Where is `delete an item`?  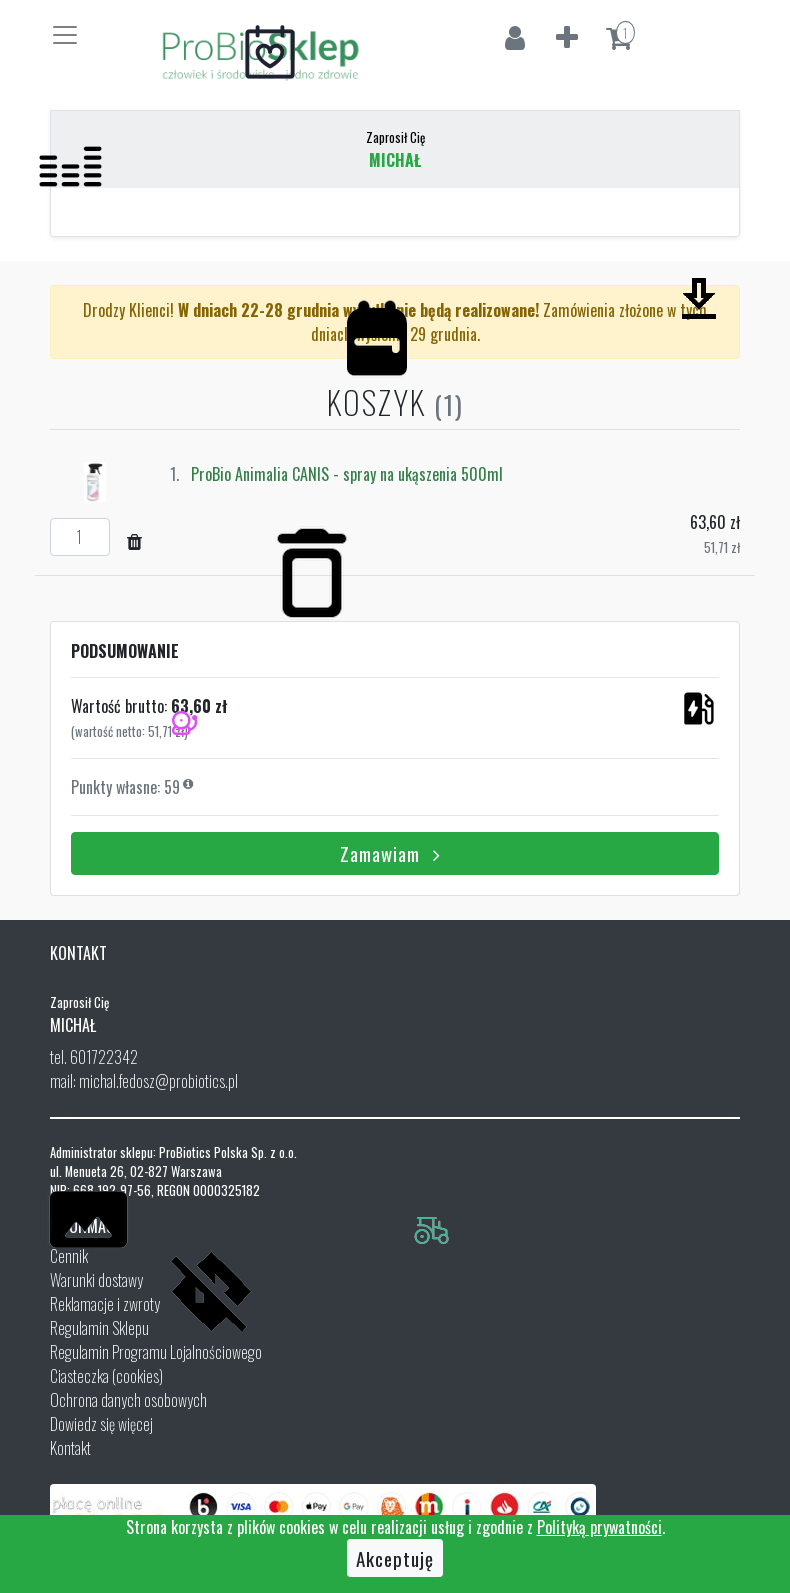 delete an item is located at coordinates (312, 573).